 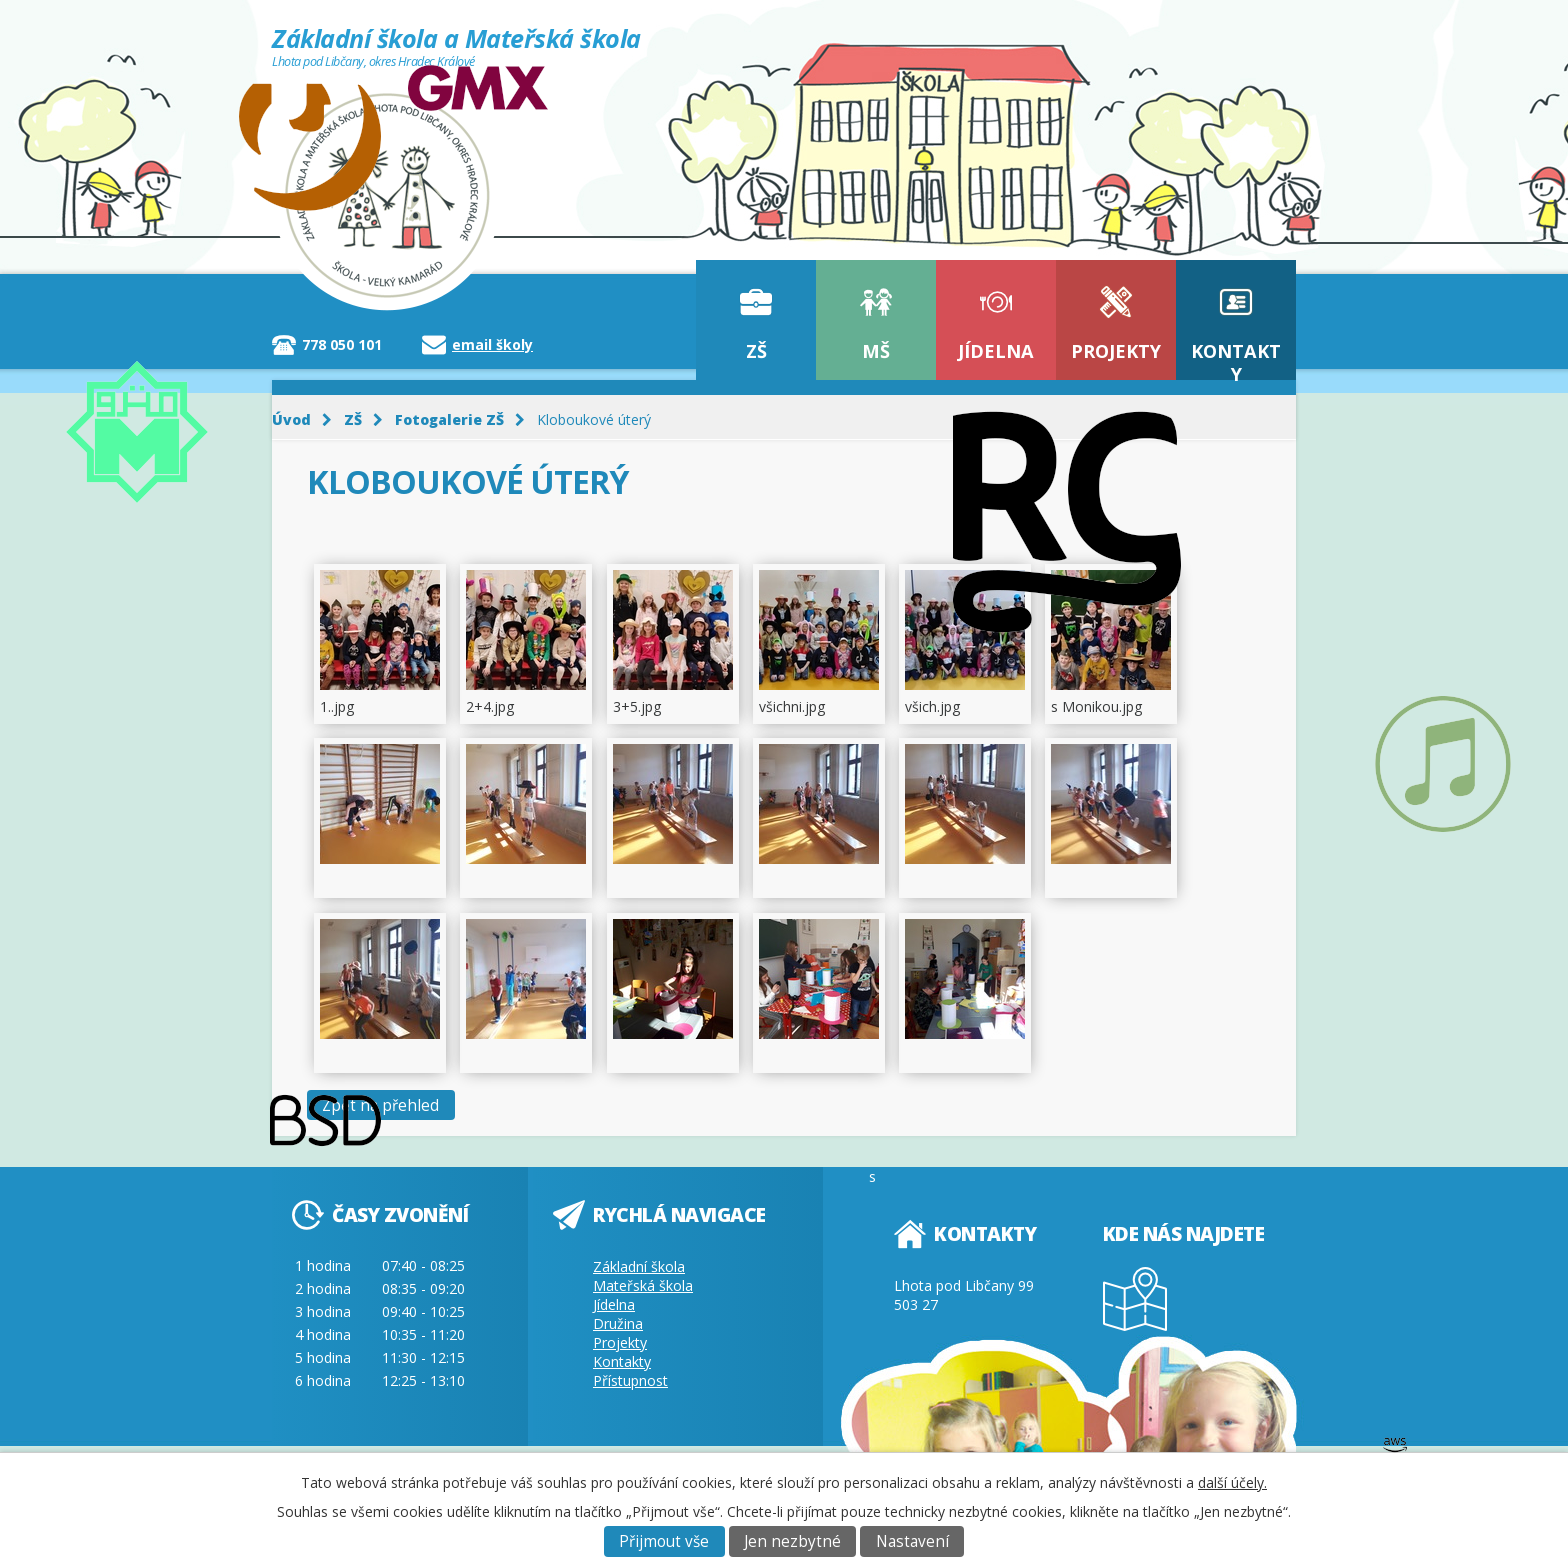 What do you see at coordinates (137, 432) in the screenshot?
I see `cairo metro official app or service` at bounding box center [137, 432].